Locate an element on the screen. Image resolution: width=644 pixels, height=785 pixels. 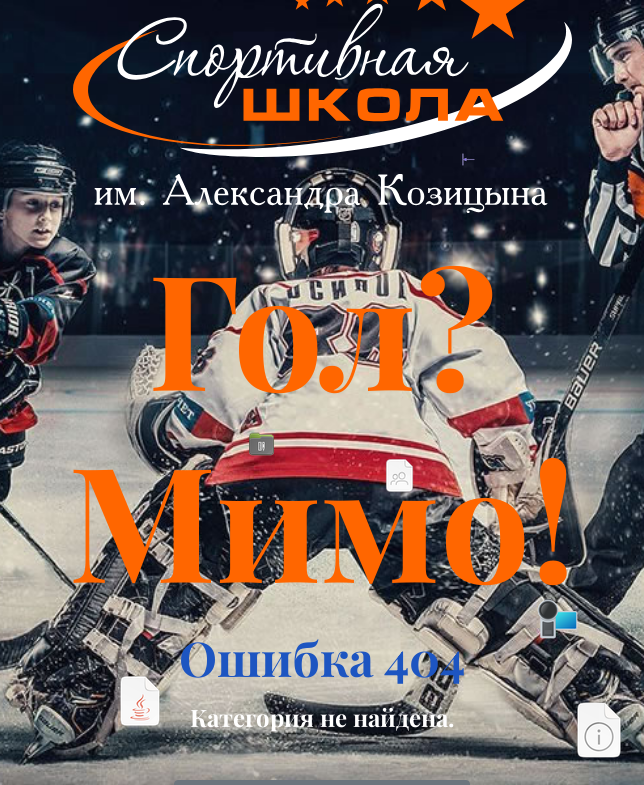
a readme or documentation file is located at coordinates (599, 730).